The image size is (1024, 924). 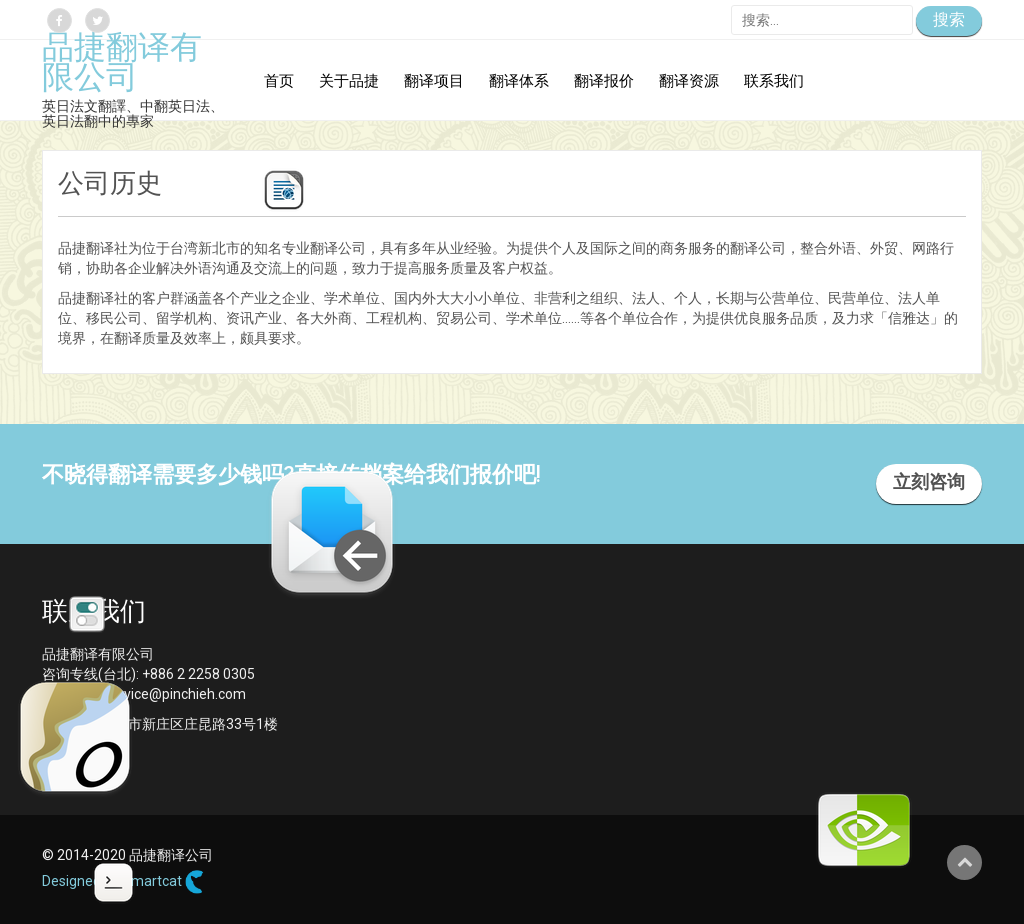 What do you see at coordinates (284, 190) in the screenshot?
I see `open libreoffice writer for web documents` at bounding box center [284, 190].